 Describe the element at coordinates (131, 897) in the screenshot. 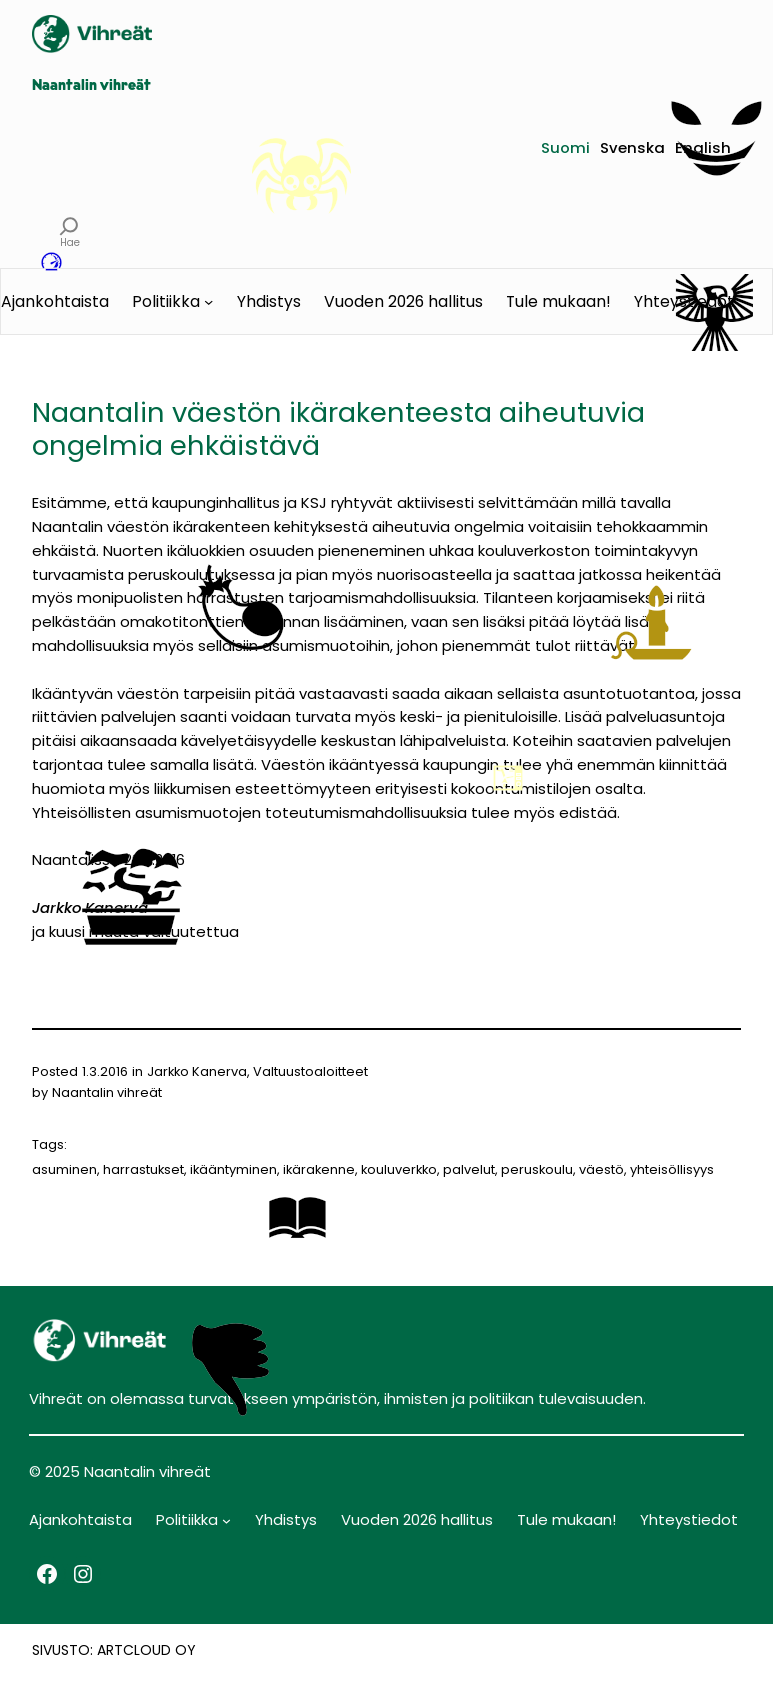

I see `access zen garden or meditation features` at that location.